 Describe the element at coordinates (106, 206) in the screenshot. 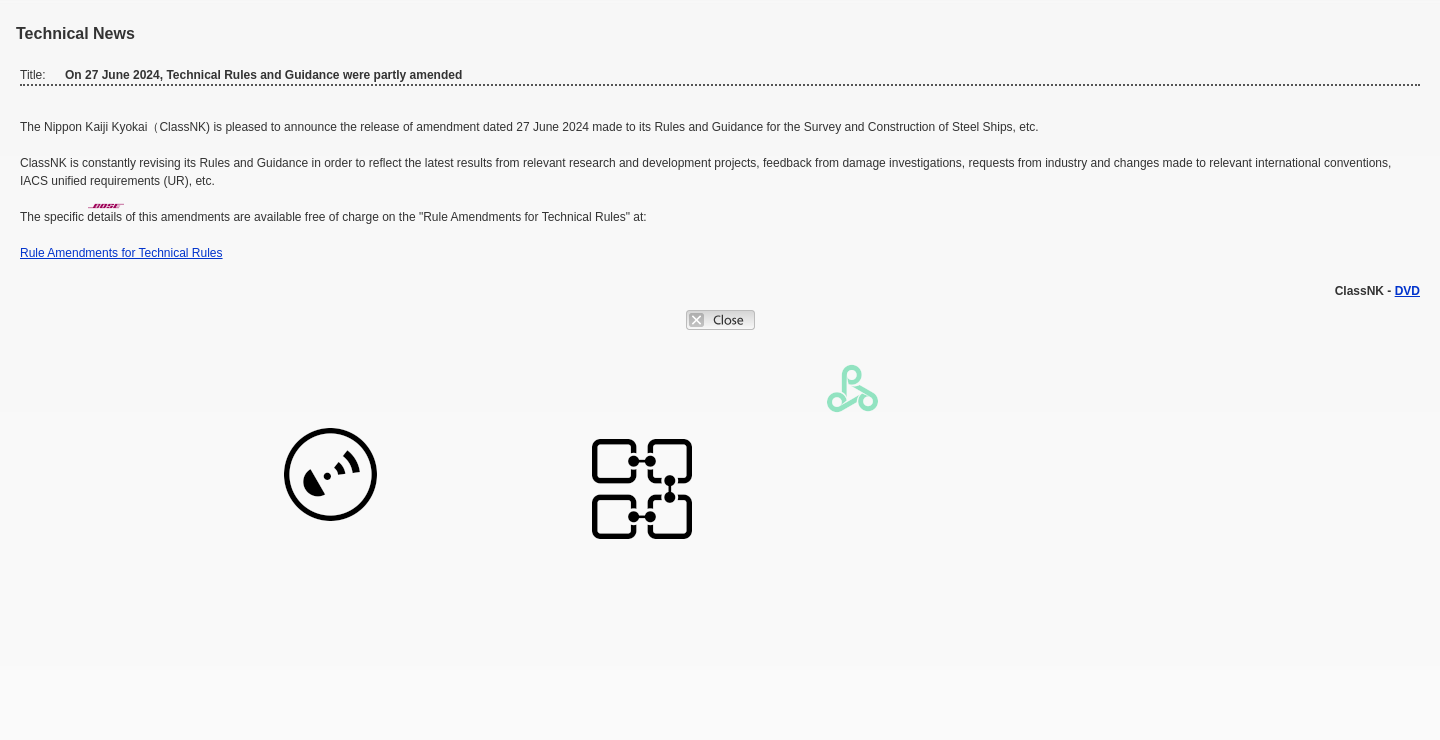

I see `visit the Bose website or store` at that location.